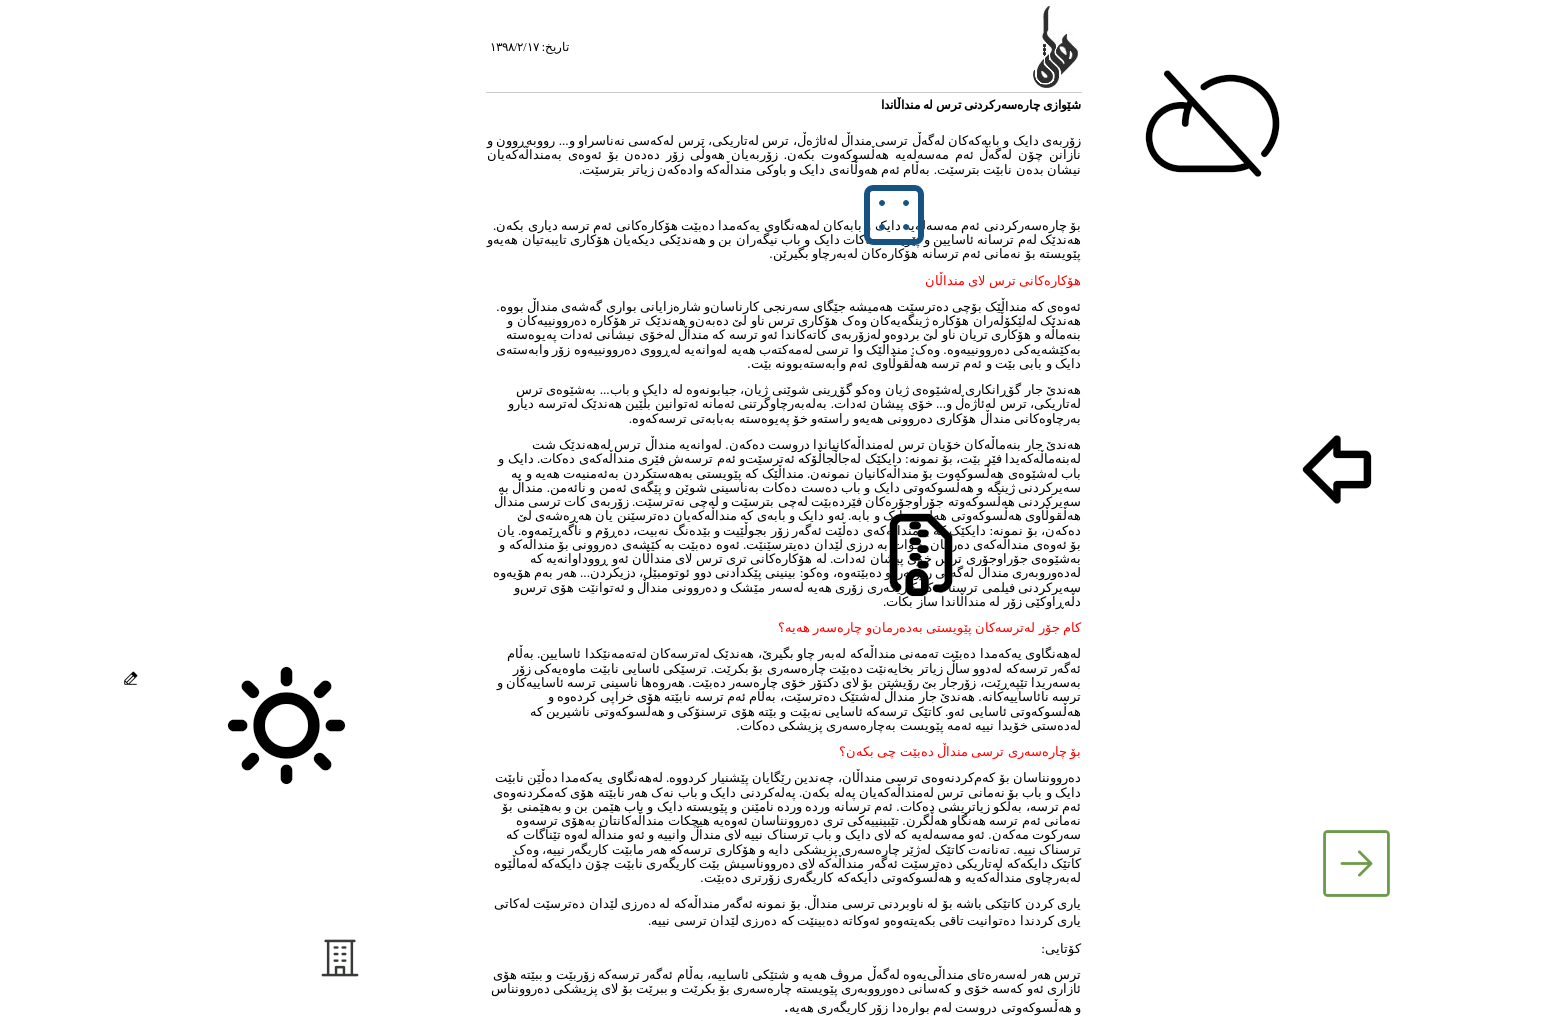 Image resolution: width=1568 pixels, height=1035 pixels. Describe the element at coordinates (1339, 469) in the screenshot. I see `go back to the previous screen` at that location.